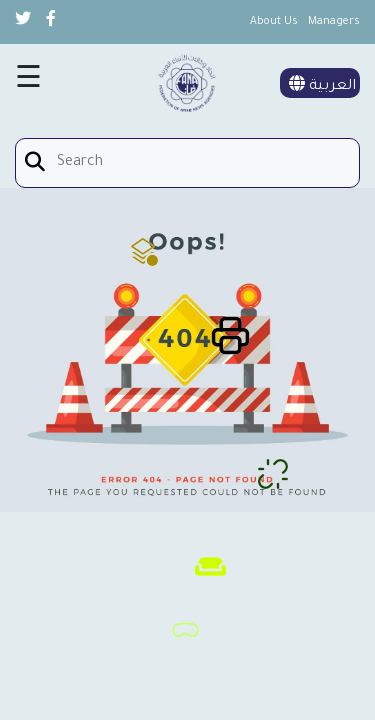 The image size is (375, 720). What do you see at coordinates (185, 629) in the screenshot?
I see `access apple vision pro settings` at bounding box center [185, 629].